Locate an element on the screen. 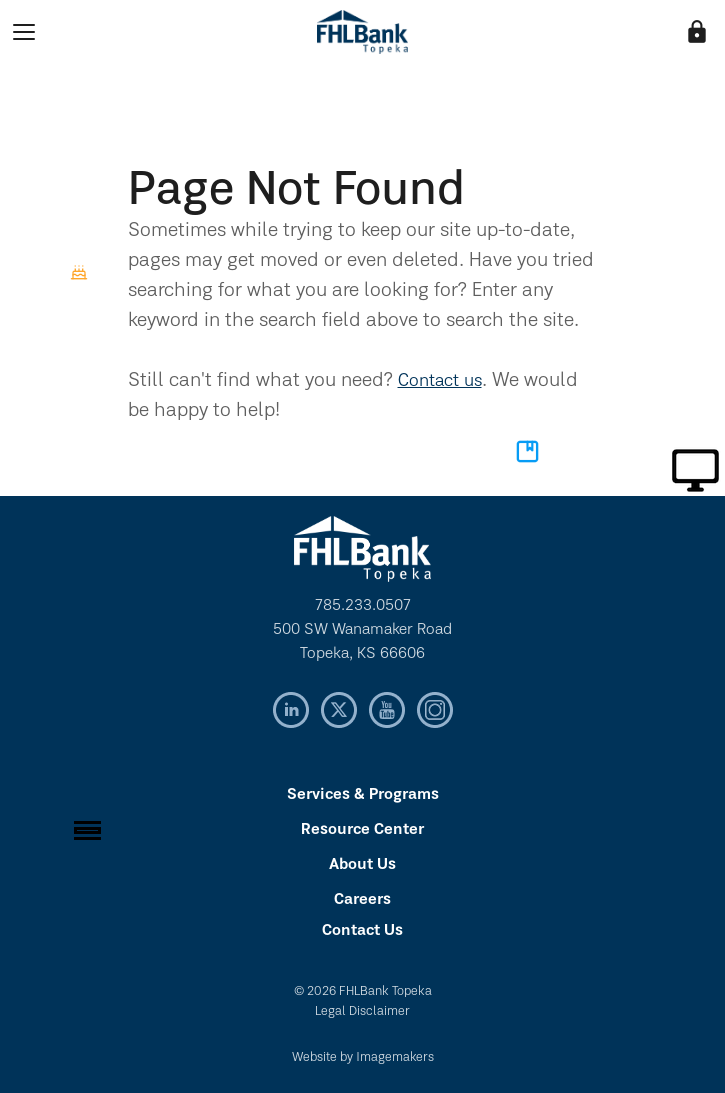 Image resolution: width=725 pixels, height=1093 pixels. indicates a birthday or celebration is located at coordinates (79, 272).